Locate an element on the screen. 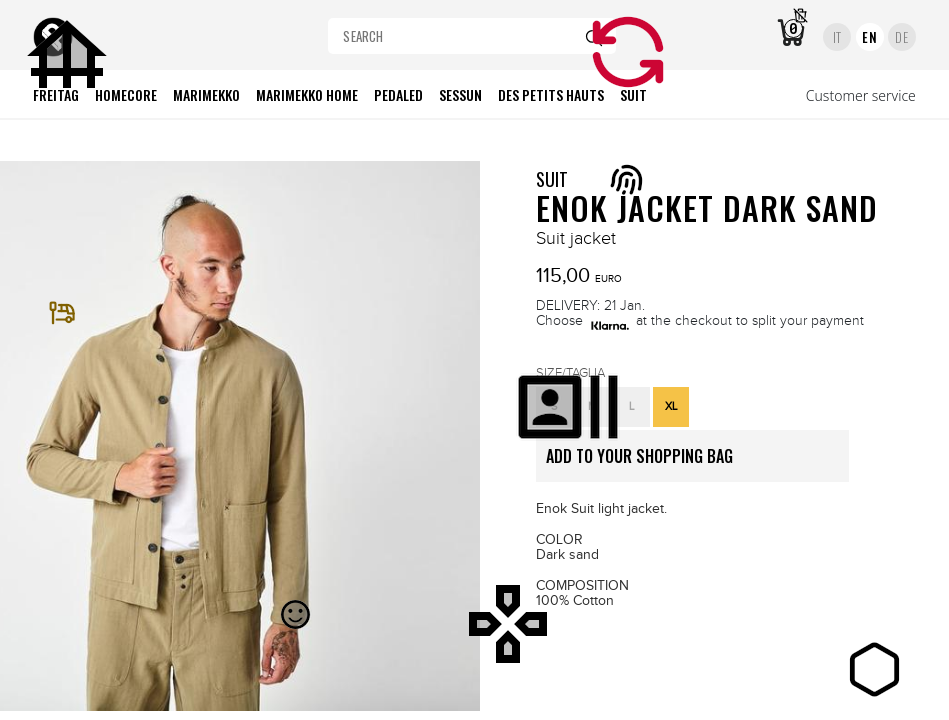 This screenshot has width=949, height=720. access gaming features or settings is located at coordinates (508, 624).